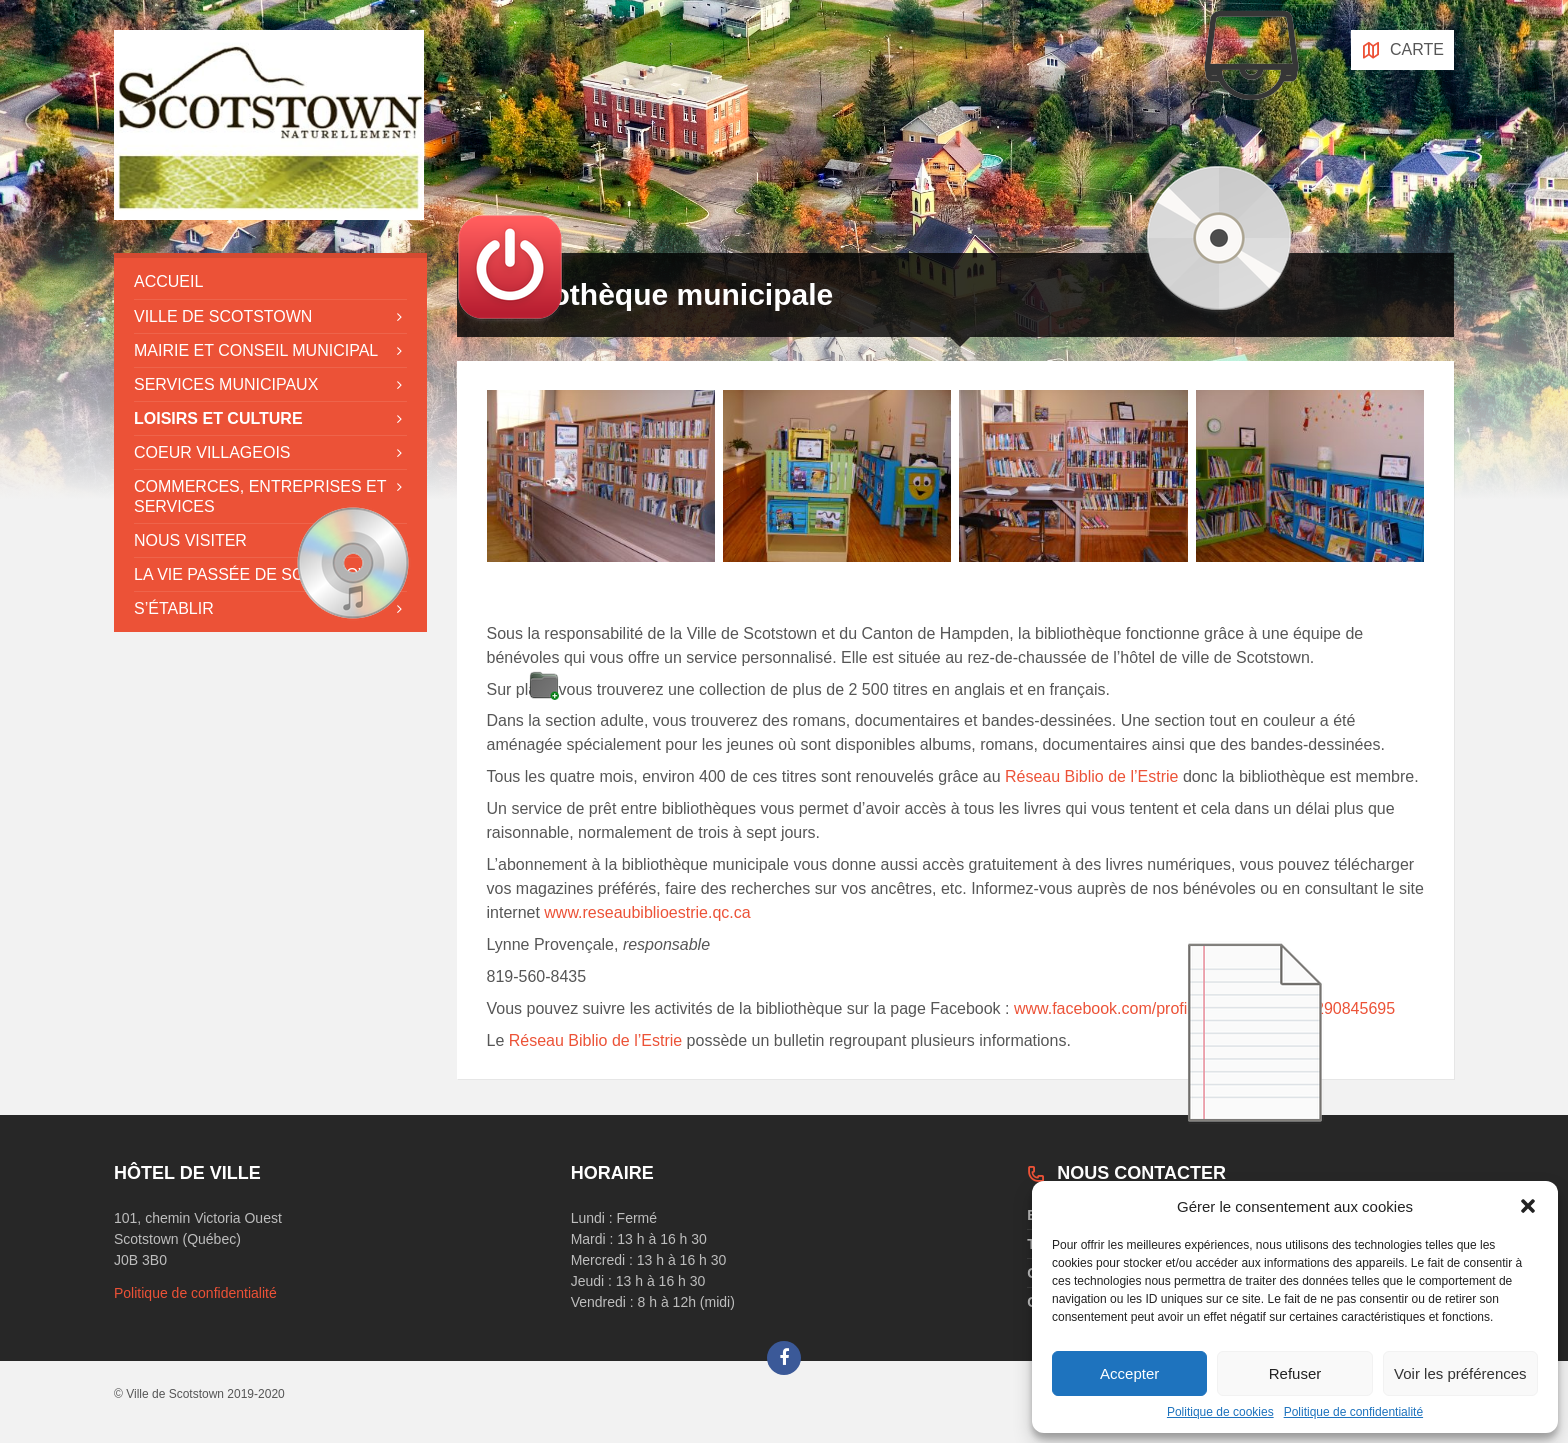  I want to click on access optical disc drive, so click(1251, 52).